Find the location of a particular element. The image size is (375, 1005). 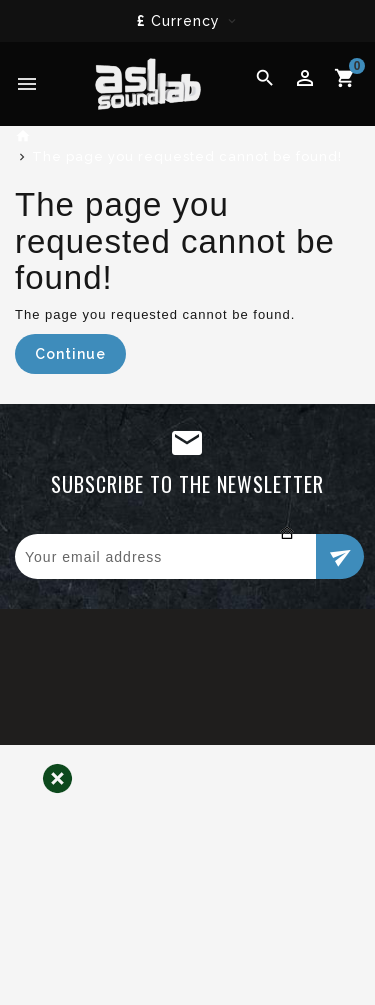

close or dismiss a dialog is located at coordinates (57, 778).